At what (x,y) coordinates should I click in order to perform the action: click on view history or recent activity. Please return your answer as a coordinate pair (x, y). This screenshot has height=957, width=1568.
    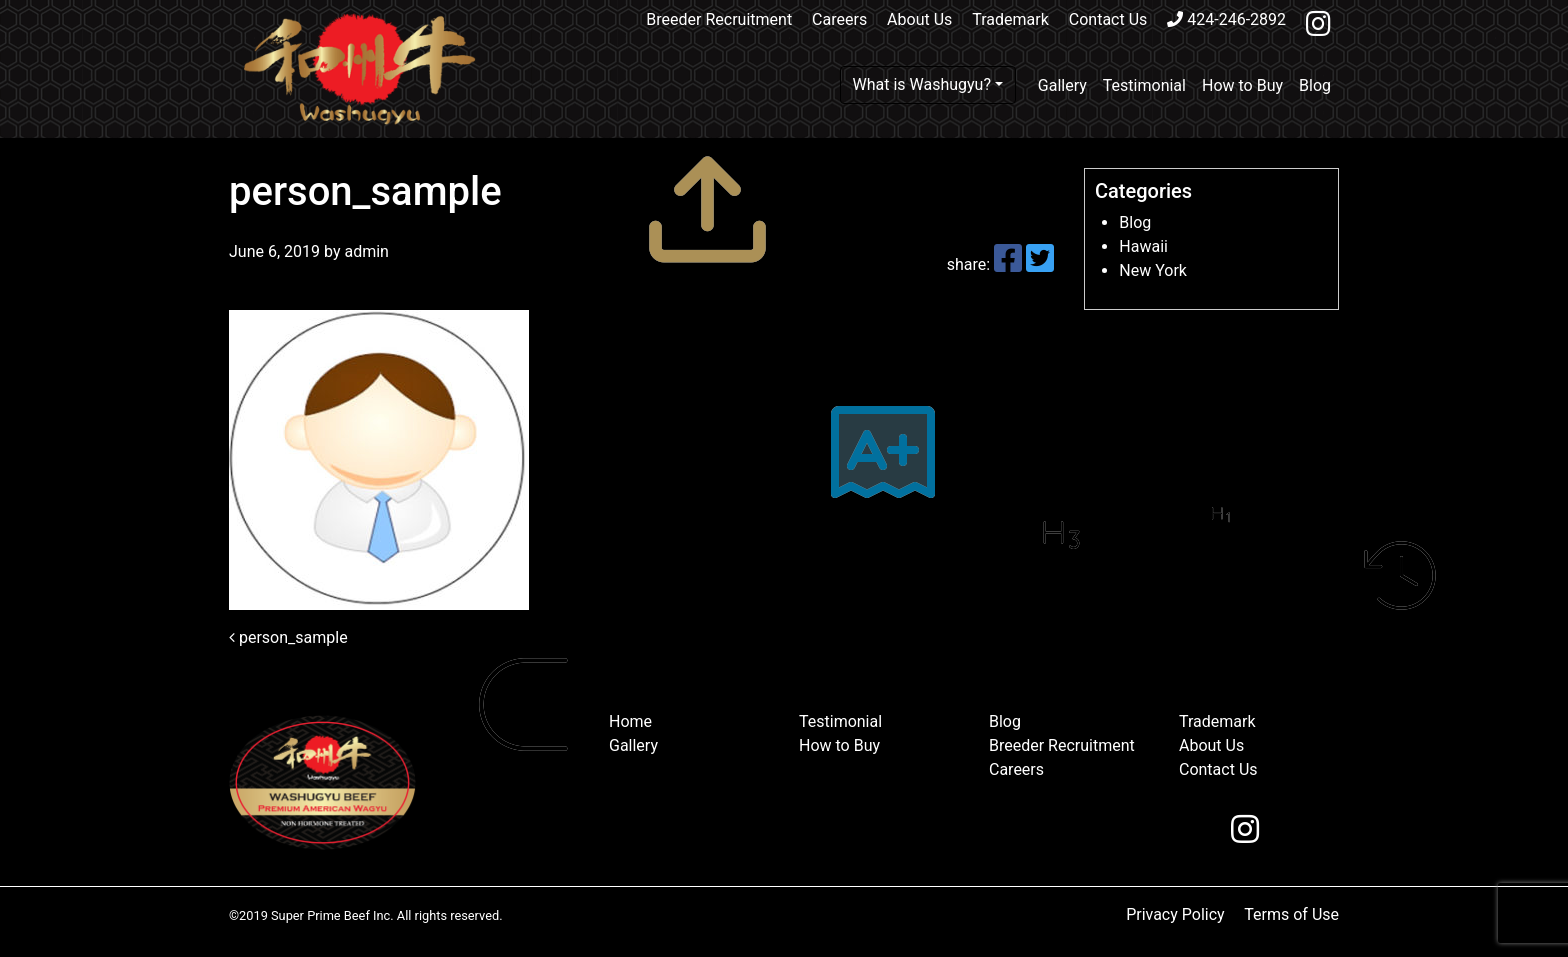
    Looking at the image, I should click on (1401, 575).